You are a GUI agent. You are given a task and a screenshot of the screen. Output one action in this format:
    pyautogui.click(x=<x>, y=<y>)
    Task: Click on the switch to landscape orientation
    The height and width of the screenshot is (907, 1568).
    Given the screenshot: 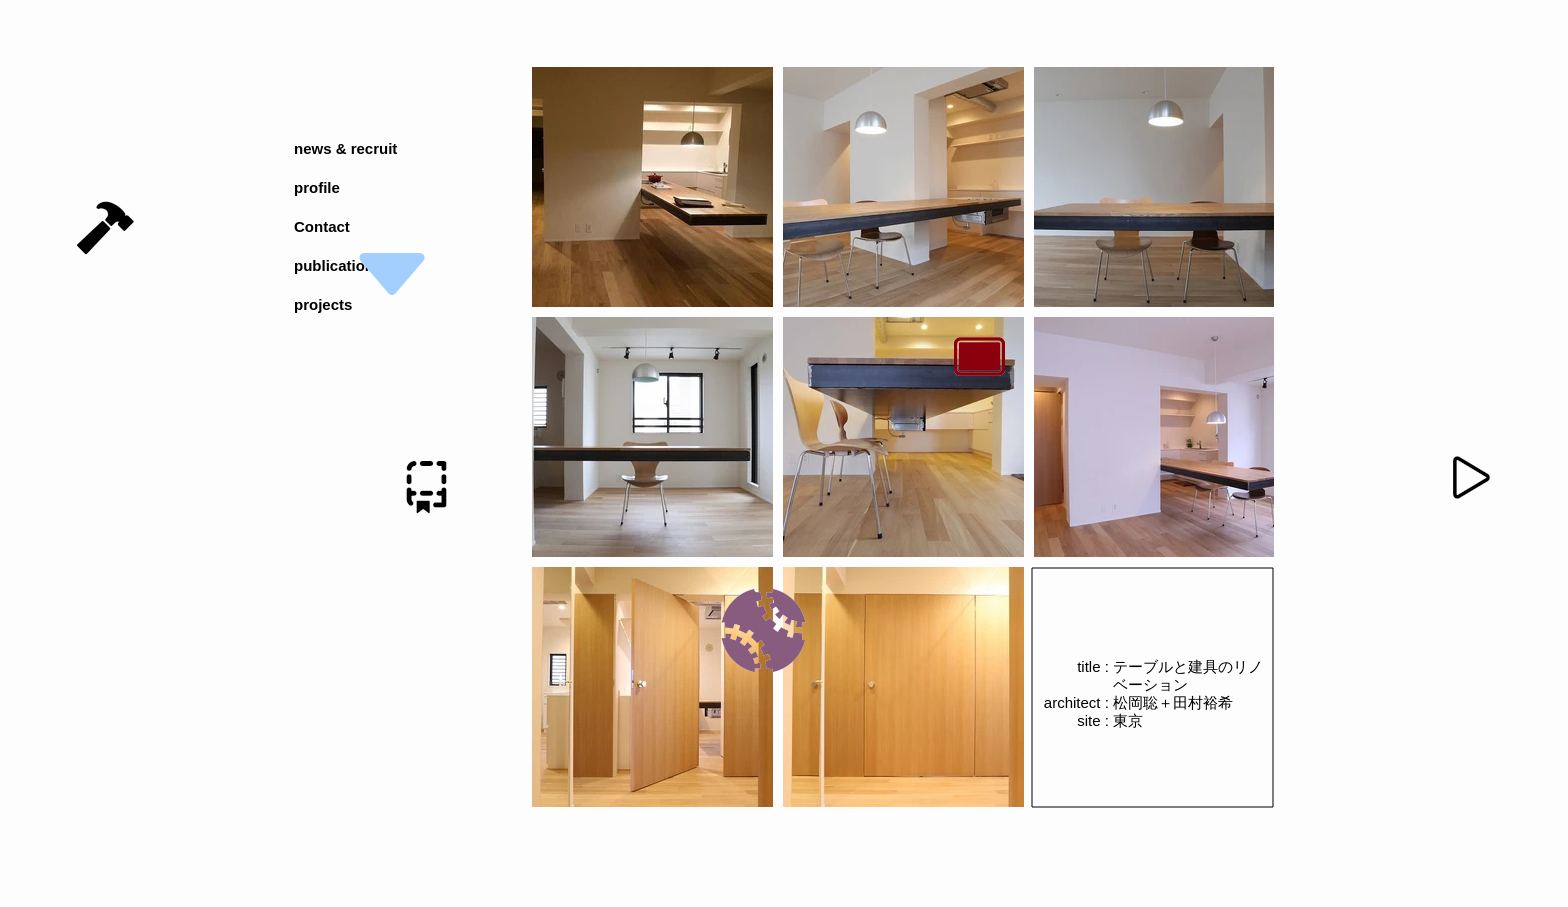 What is the action you would take?
    pyautogui.click(x=979, y=356)
    